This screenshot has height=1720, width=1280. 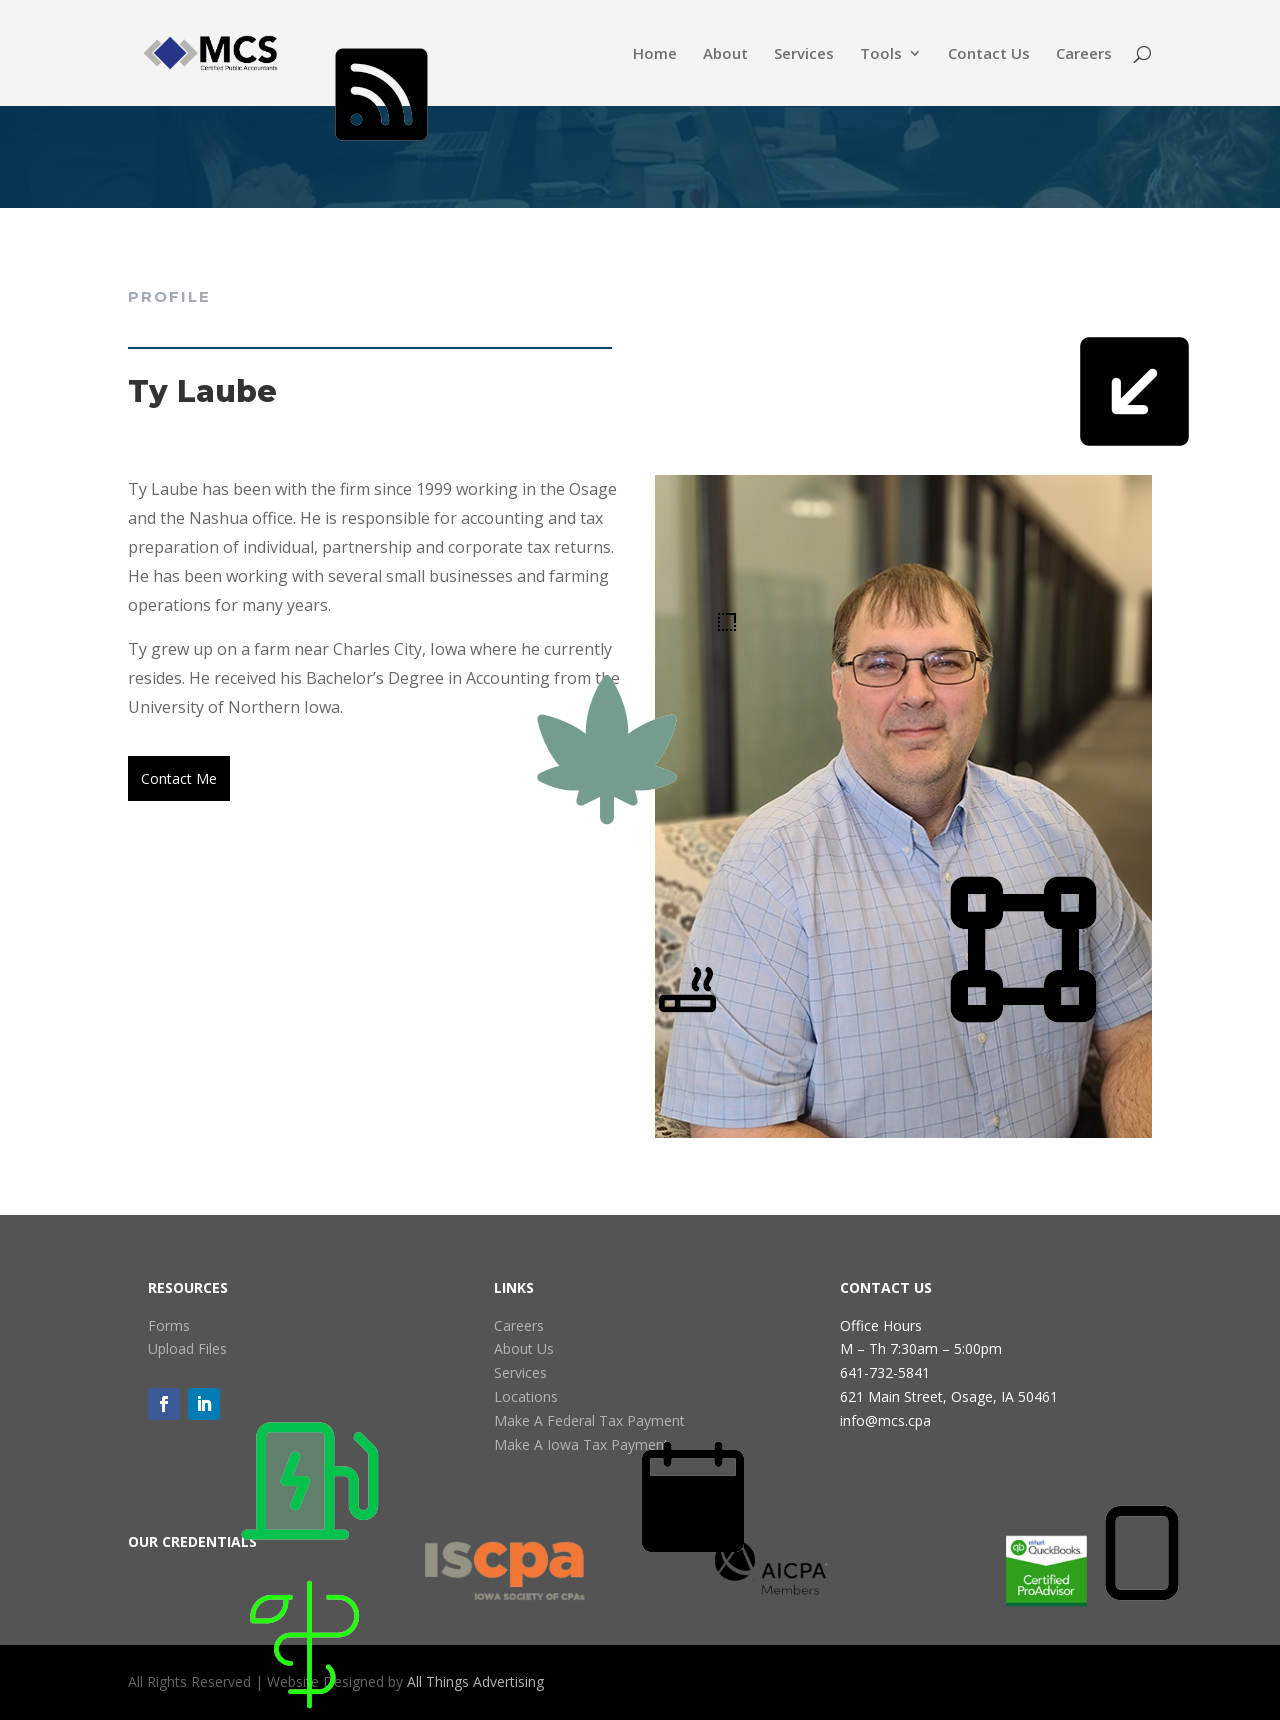 What do you see at coordinates (693, 1501) in the screenshot?
I see `view calendar or schedule` at bounding box center [693, 1501].